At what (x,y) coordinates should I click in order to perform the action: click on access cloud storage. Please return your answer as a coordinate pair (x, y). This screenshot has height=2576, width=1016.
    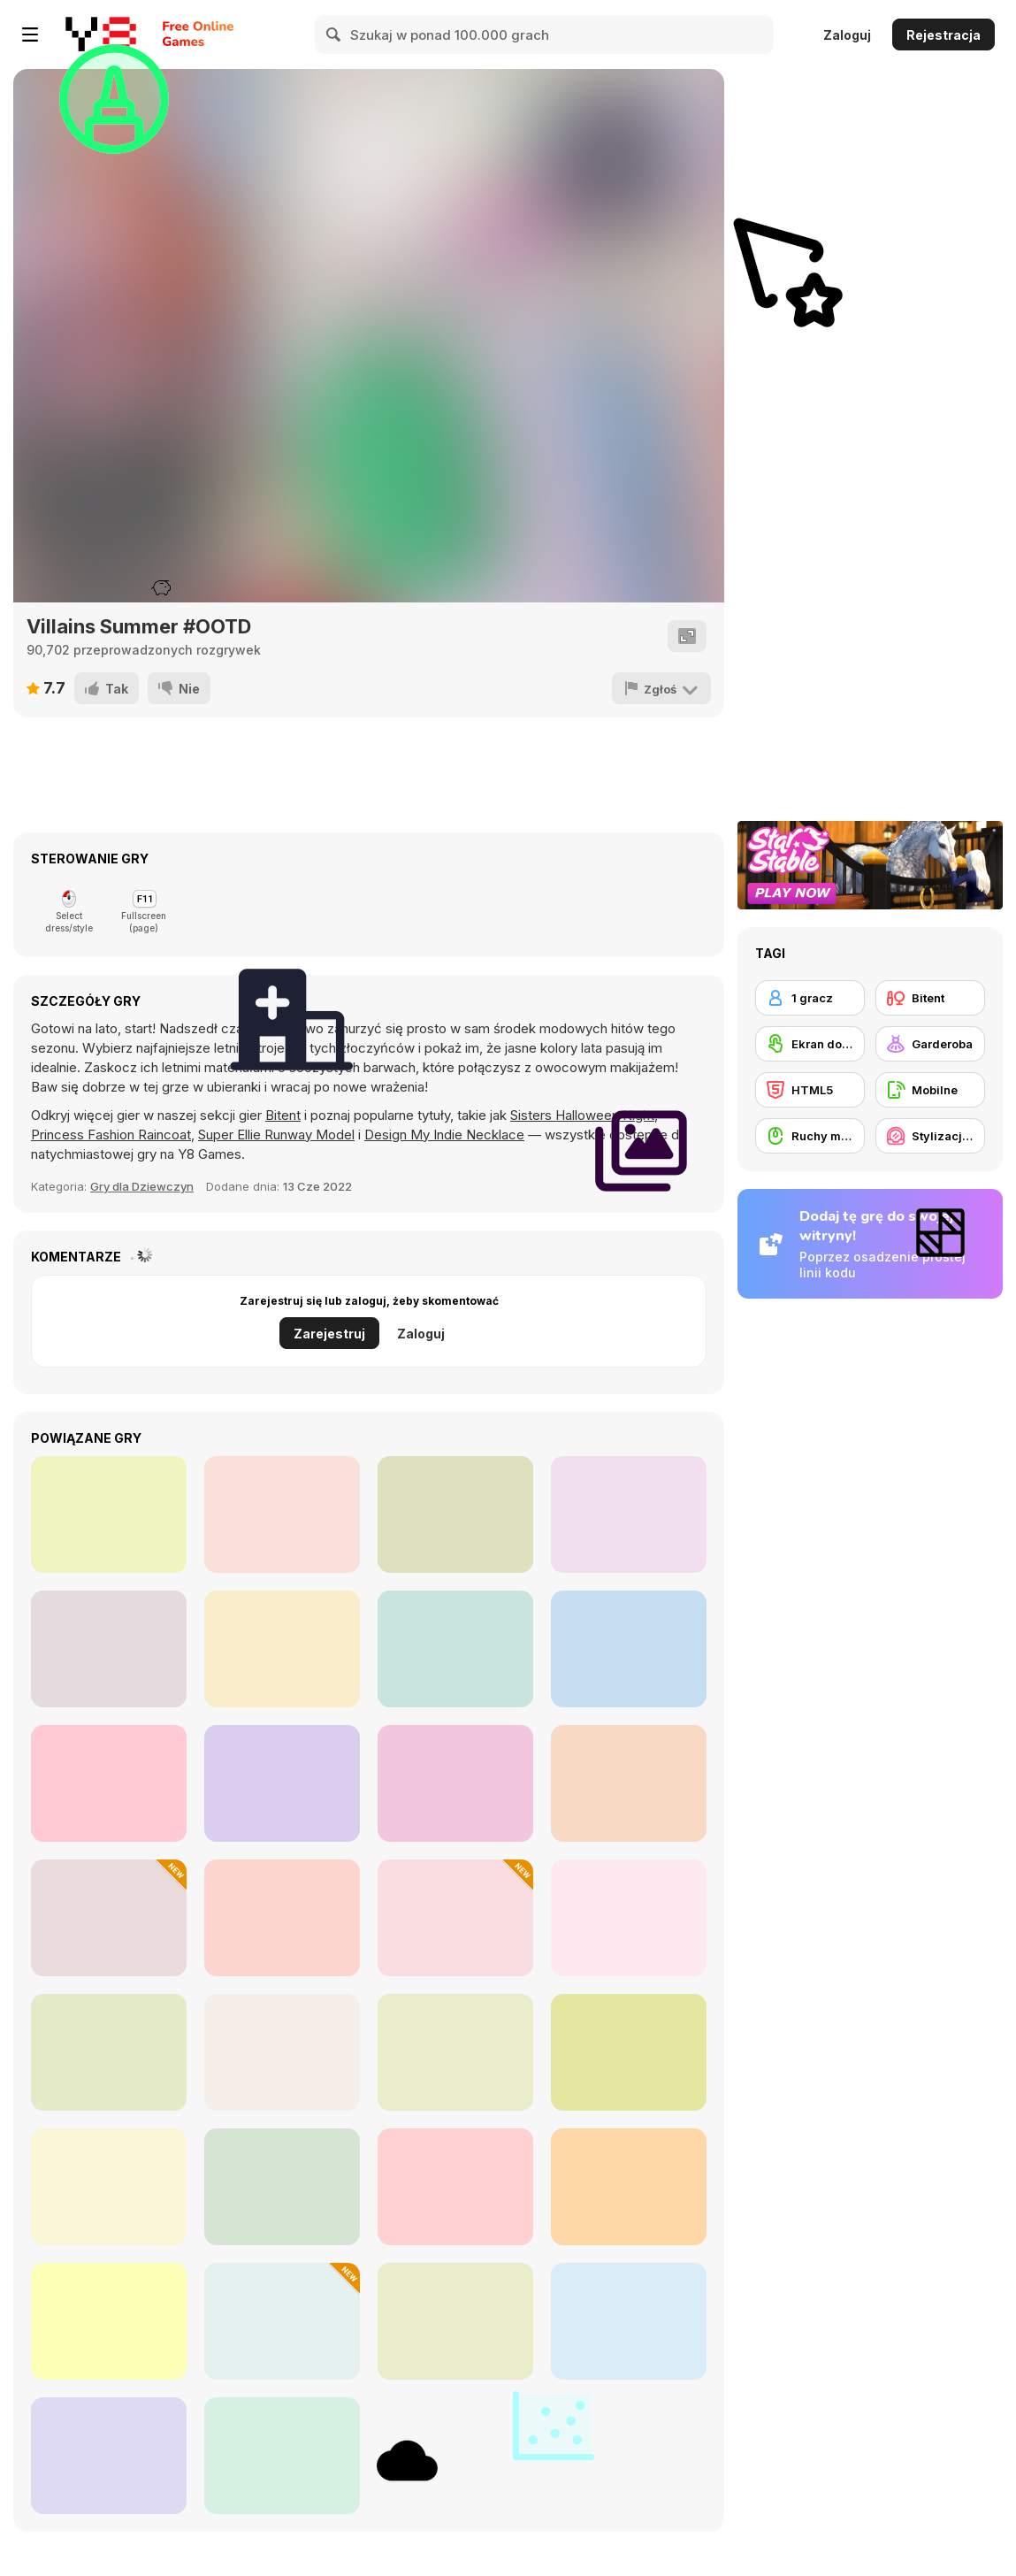
    Looking at the image, I should click on (407, 2460).